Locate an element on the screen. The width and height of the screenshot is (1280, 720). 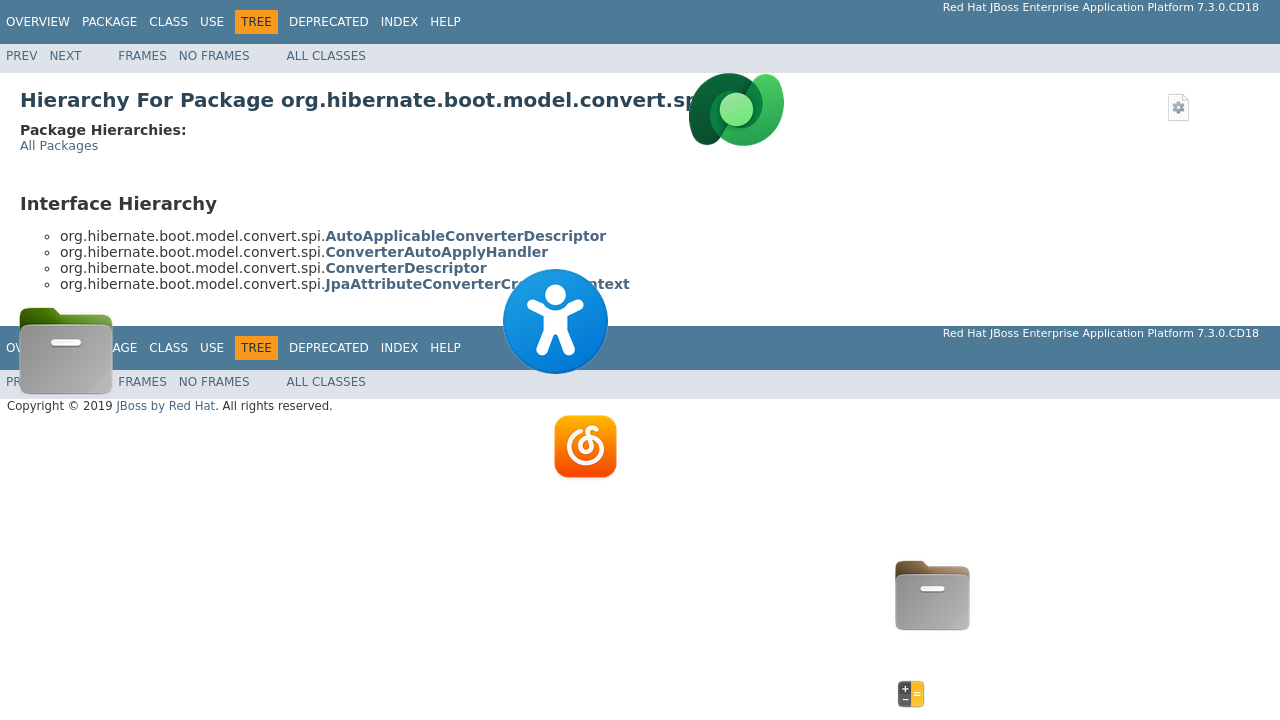
open the file manager application is located at coordinates (932, 595).